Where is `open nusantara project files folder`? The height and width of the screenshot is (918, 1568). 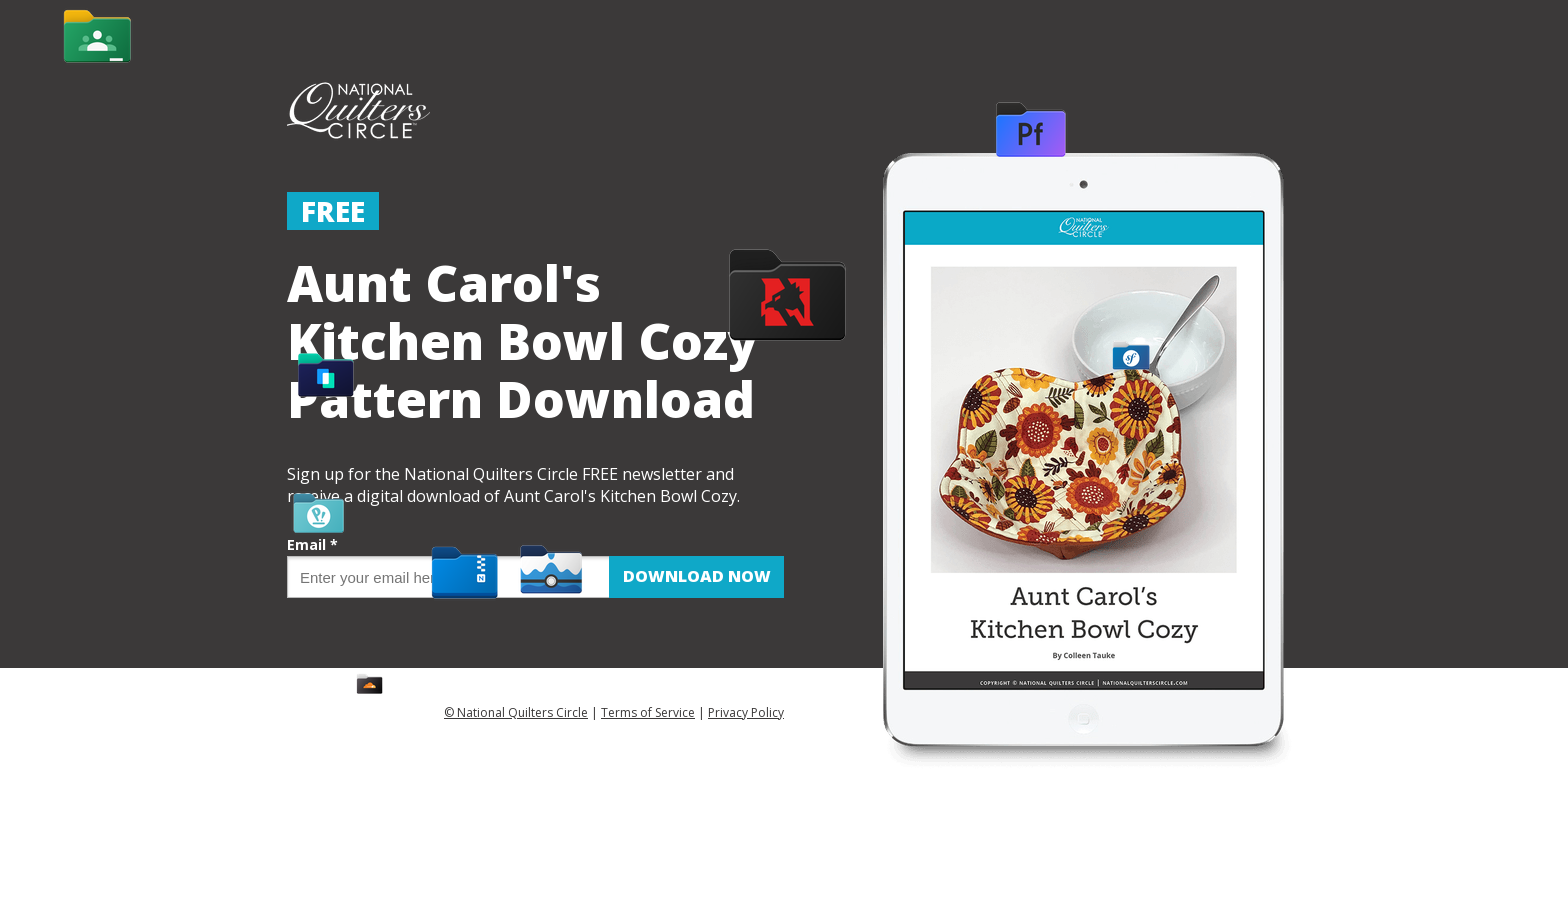
open nusantara project files folder is located at coordinates (787, 298).